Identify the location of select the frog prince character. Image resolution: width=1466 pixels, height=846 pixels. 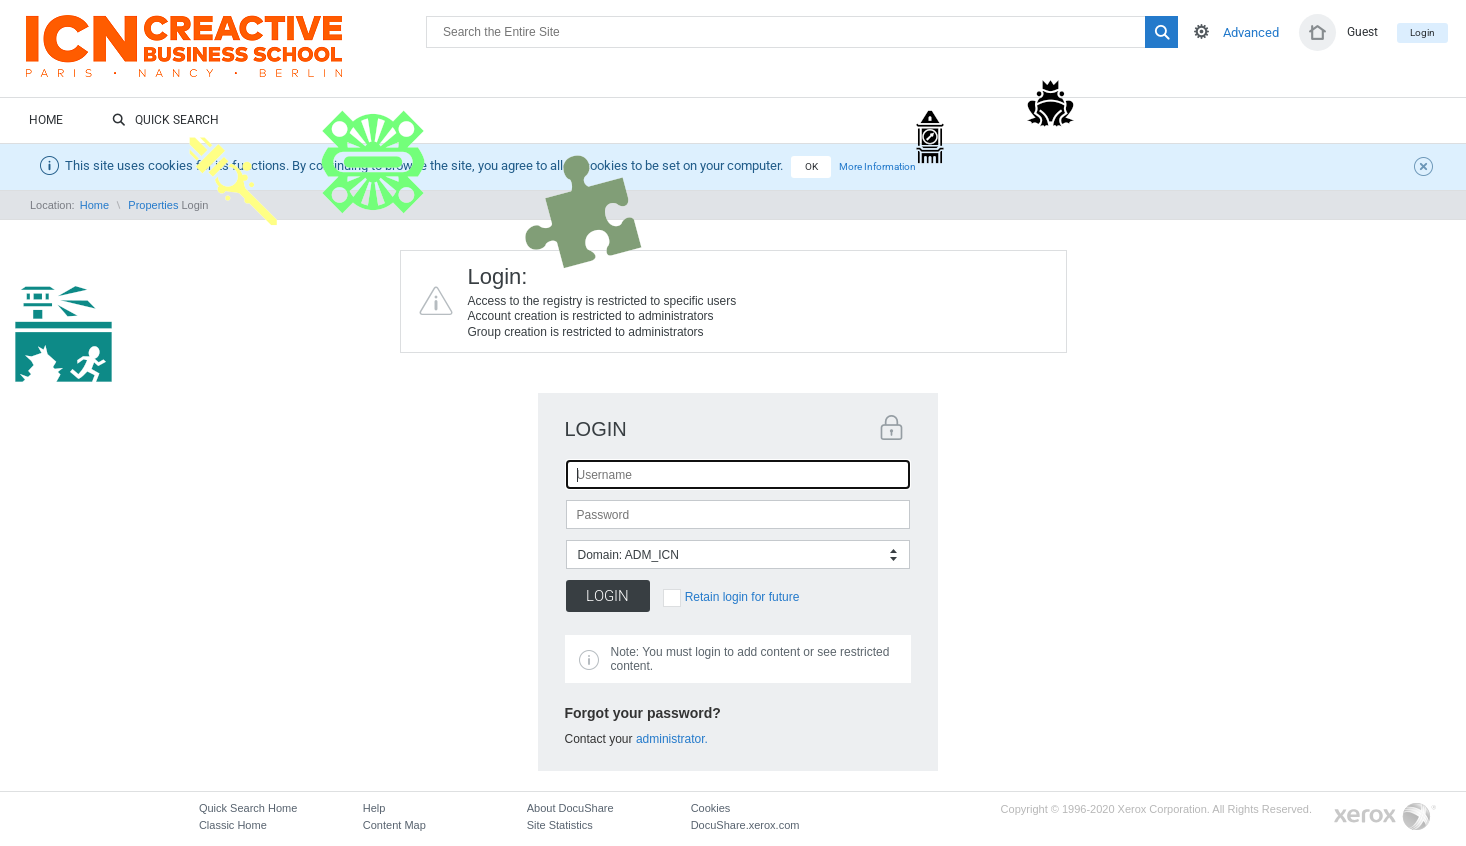
(1050, 103).